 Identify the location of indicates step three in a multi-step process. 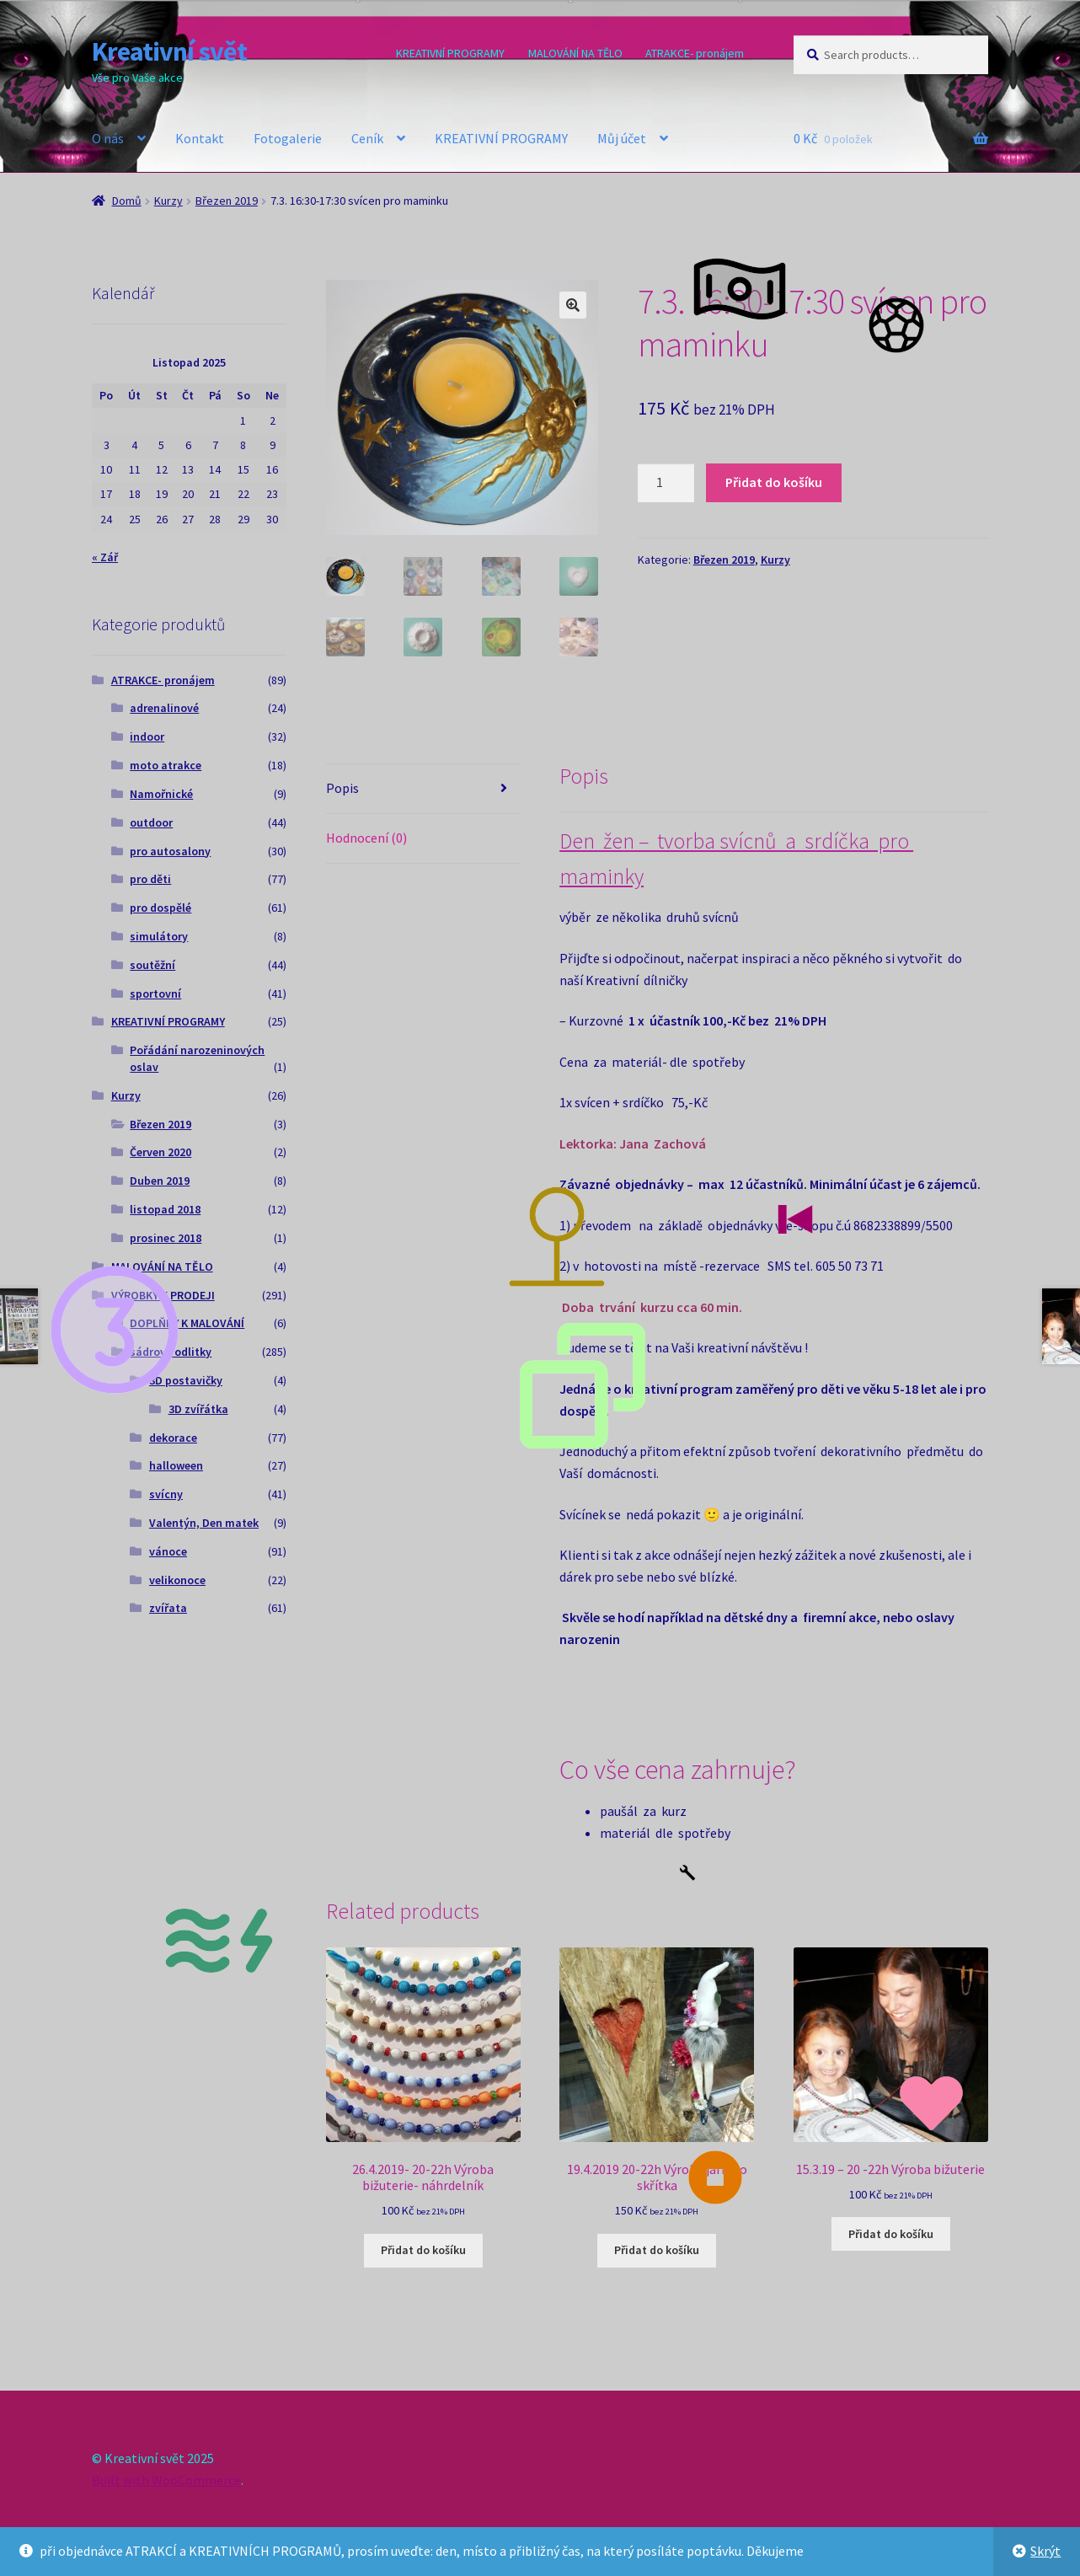
(115, 1330).